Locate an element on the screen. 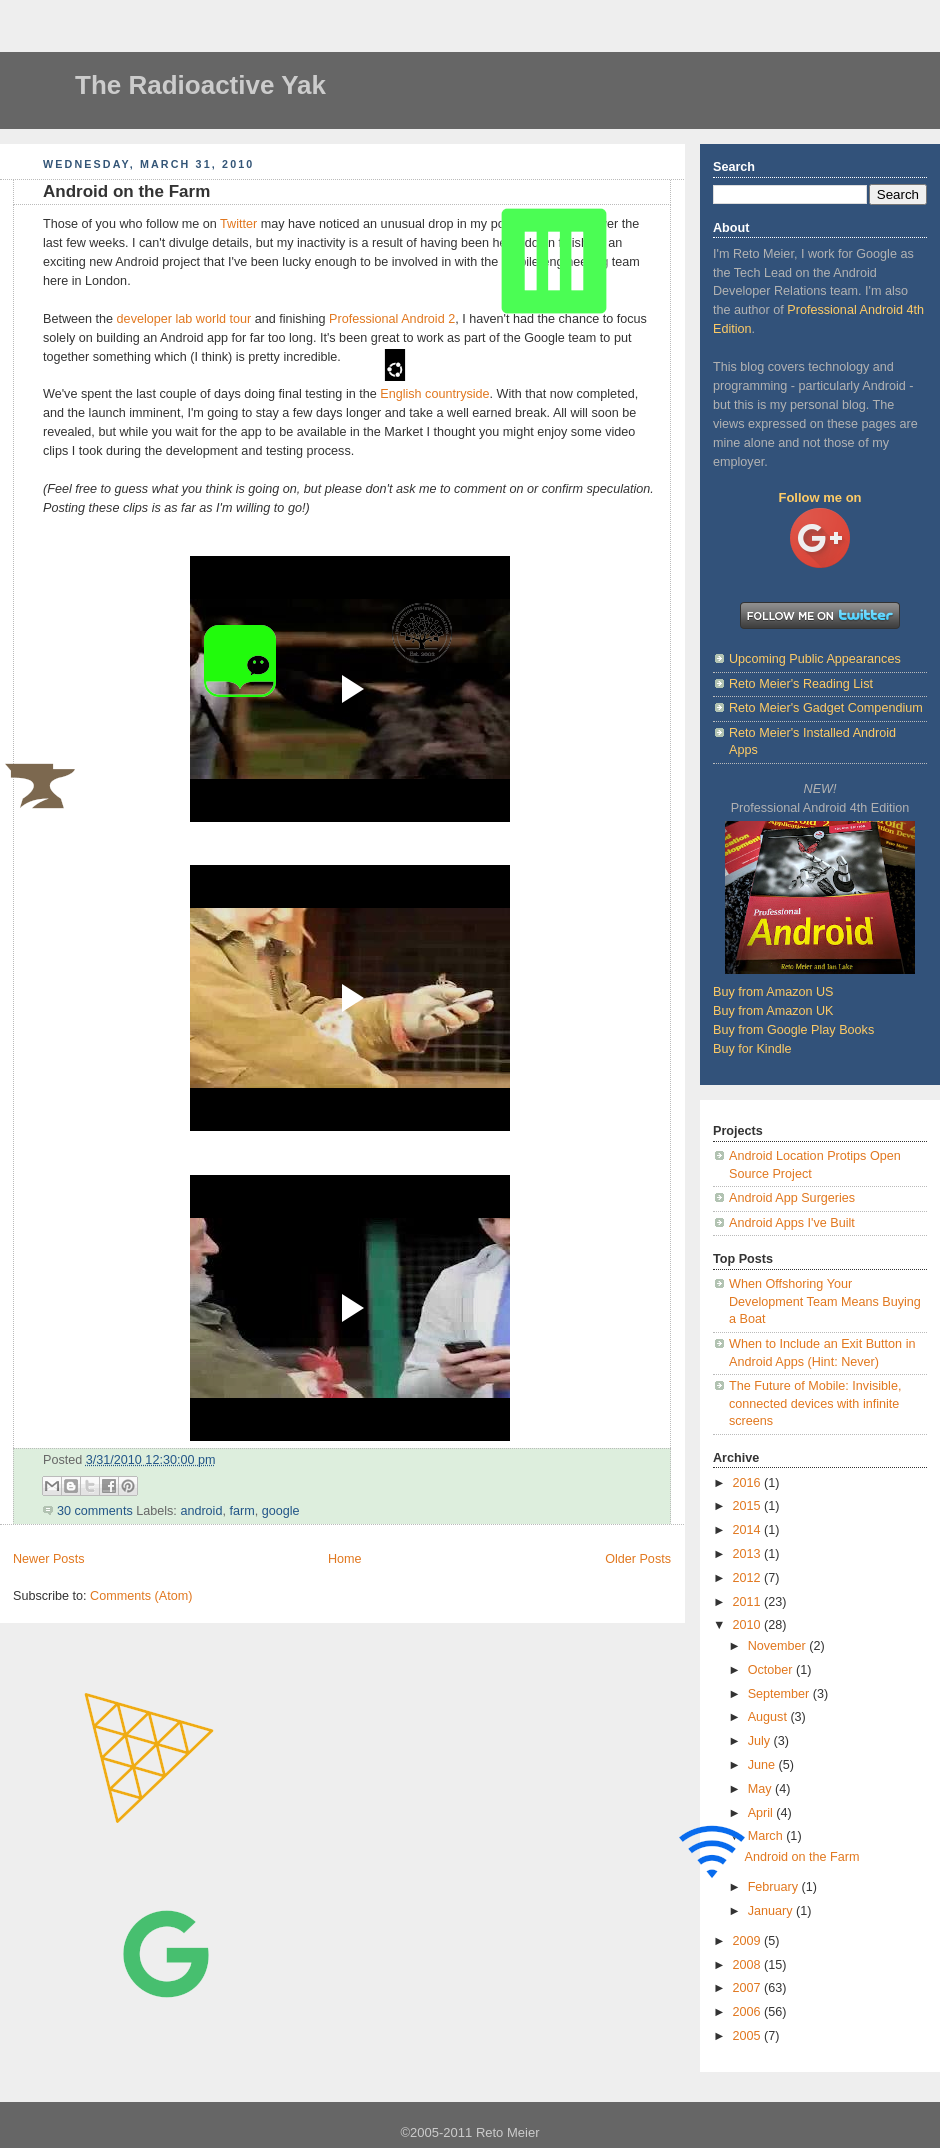 Image resolution: width=940 pixels, height=2148 pixels. indicates wireless network connection status is located at coordinates (712, 1852).